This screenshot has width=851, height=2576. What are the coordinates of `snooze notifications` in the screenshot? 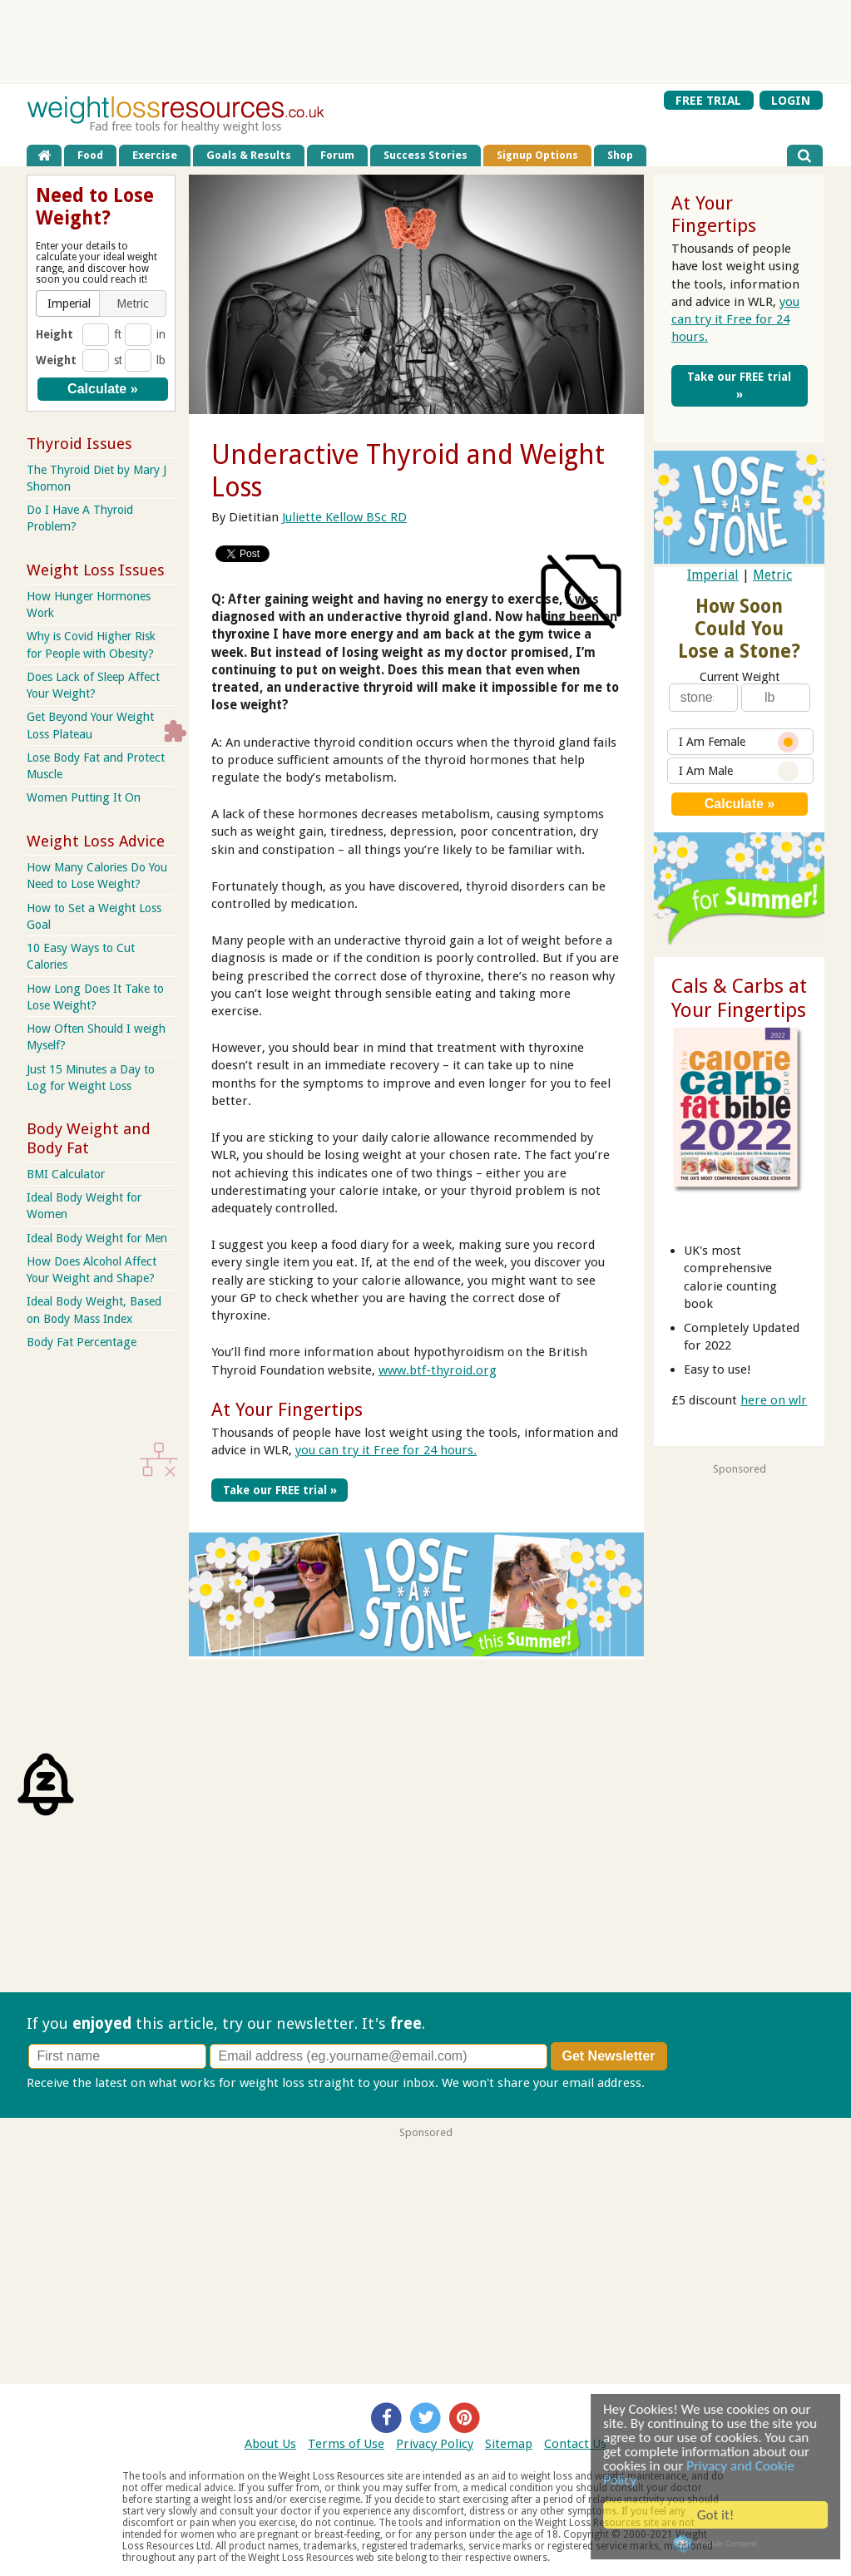 It's located at (46, 1784).